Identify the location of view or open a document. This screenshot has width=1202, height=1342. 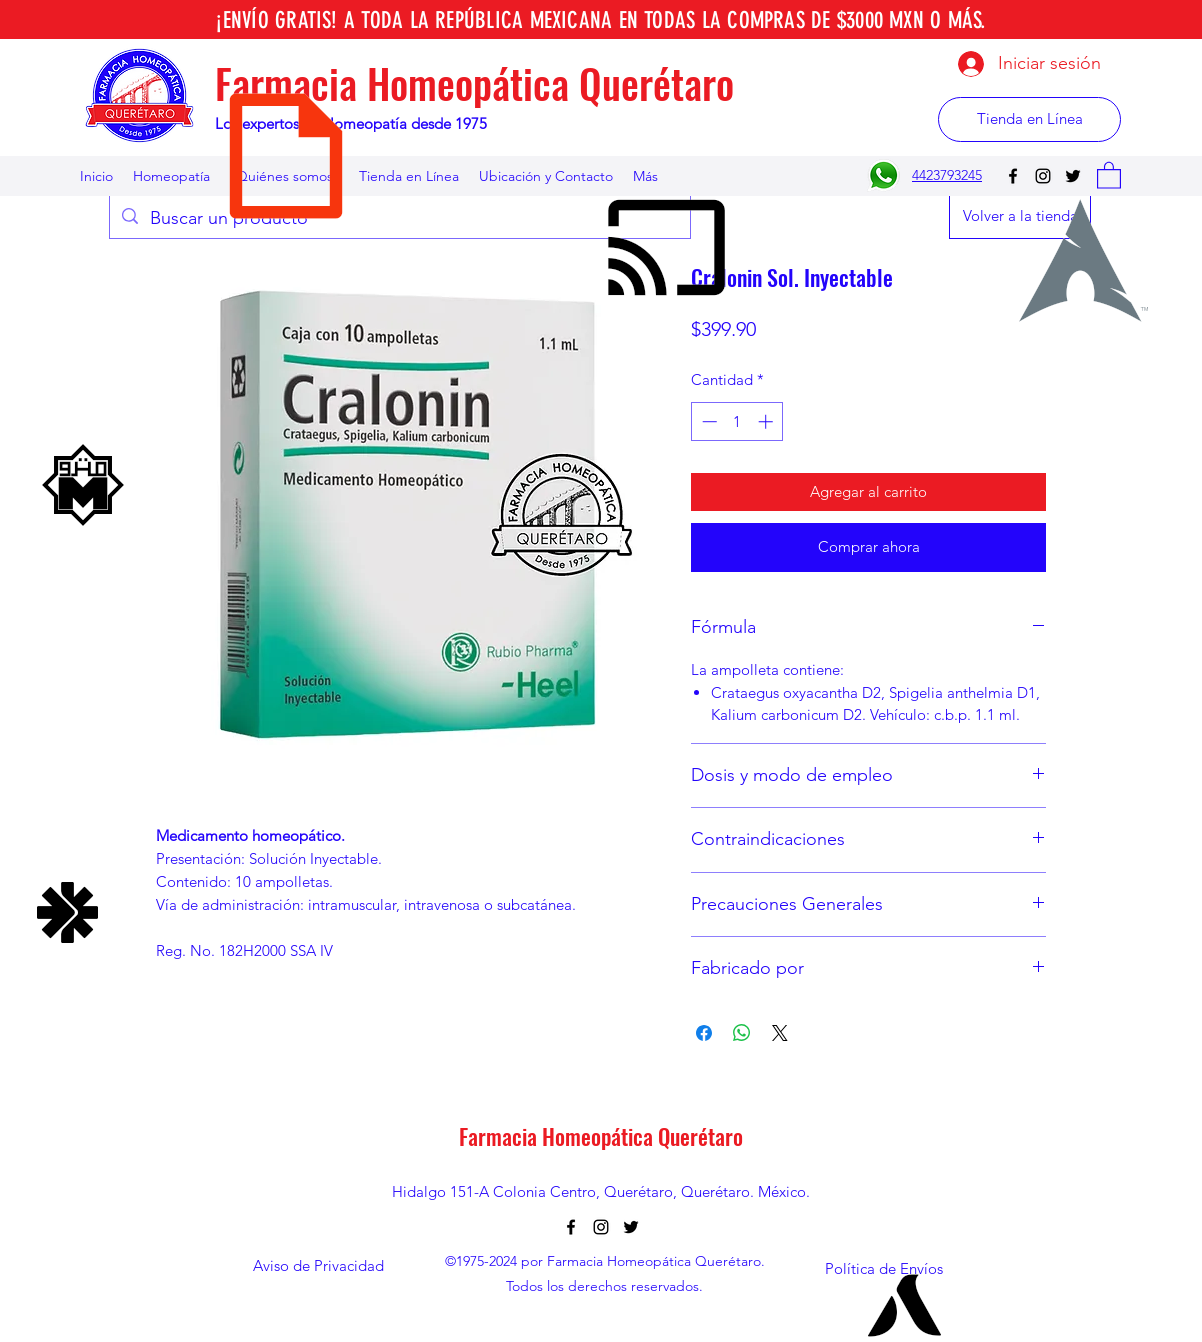
(286, 156).